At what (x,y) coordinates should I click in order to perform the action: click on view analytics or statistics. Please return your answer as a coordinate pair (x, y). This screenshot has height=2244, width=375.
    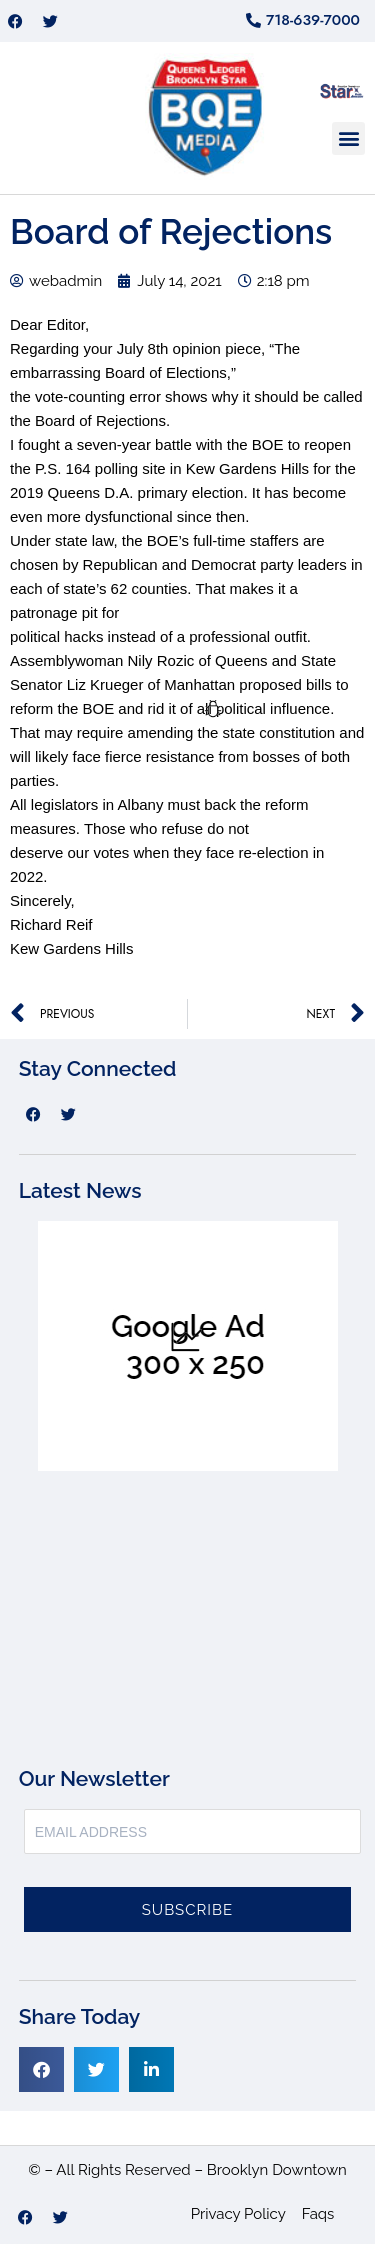
    Looking at the image, I should click on (187, 1337).